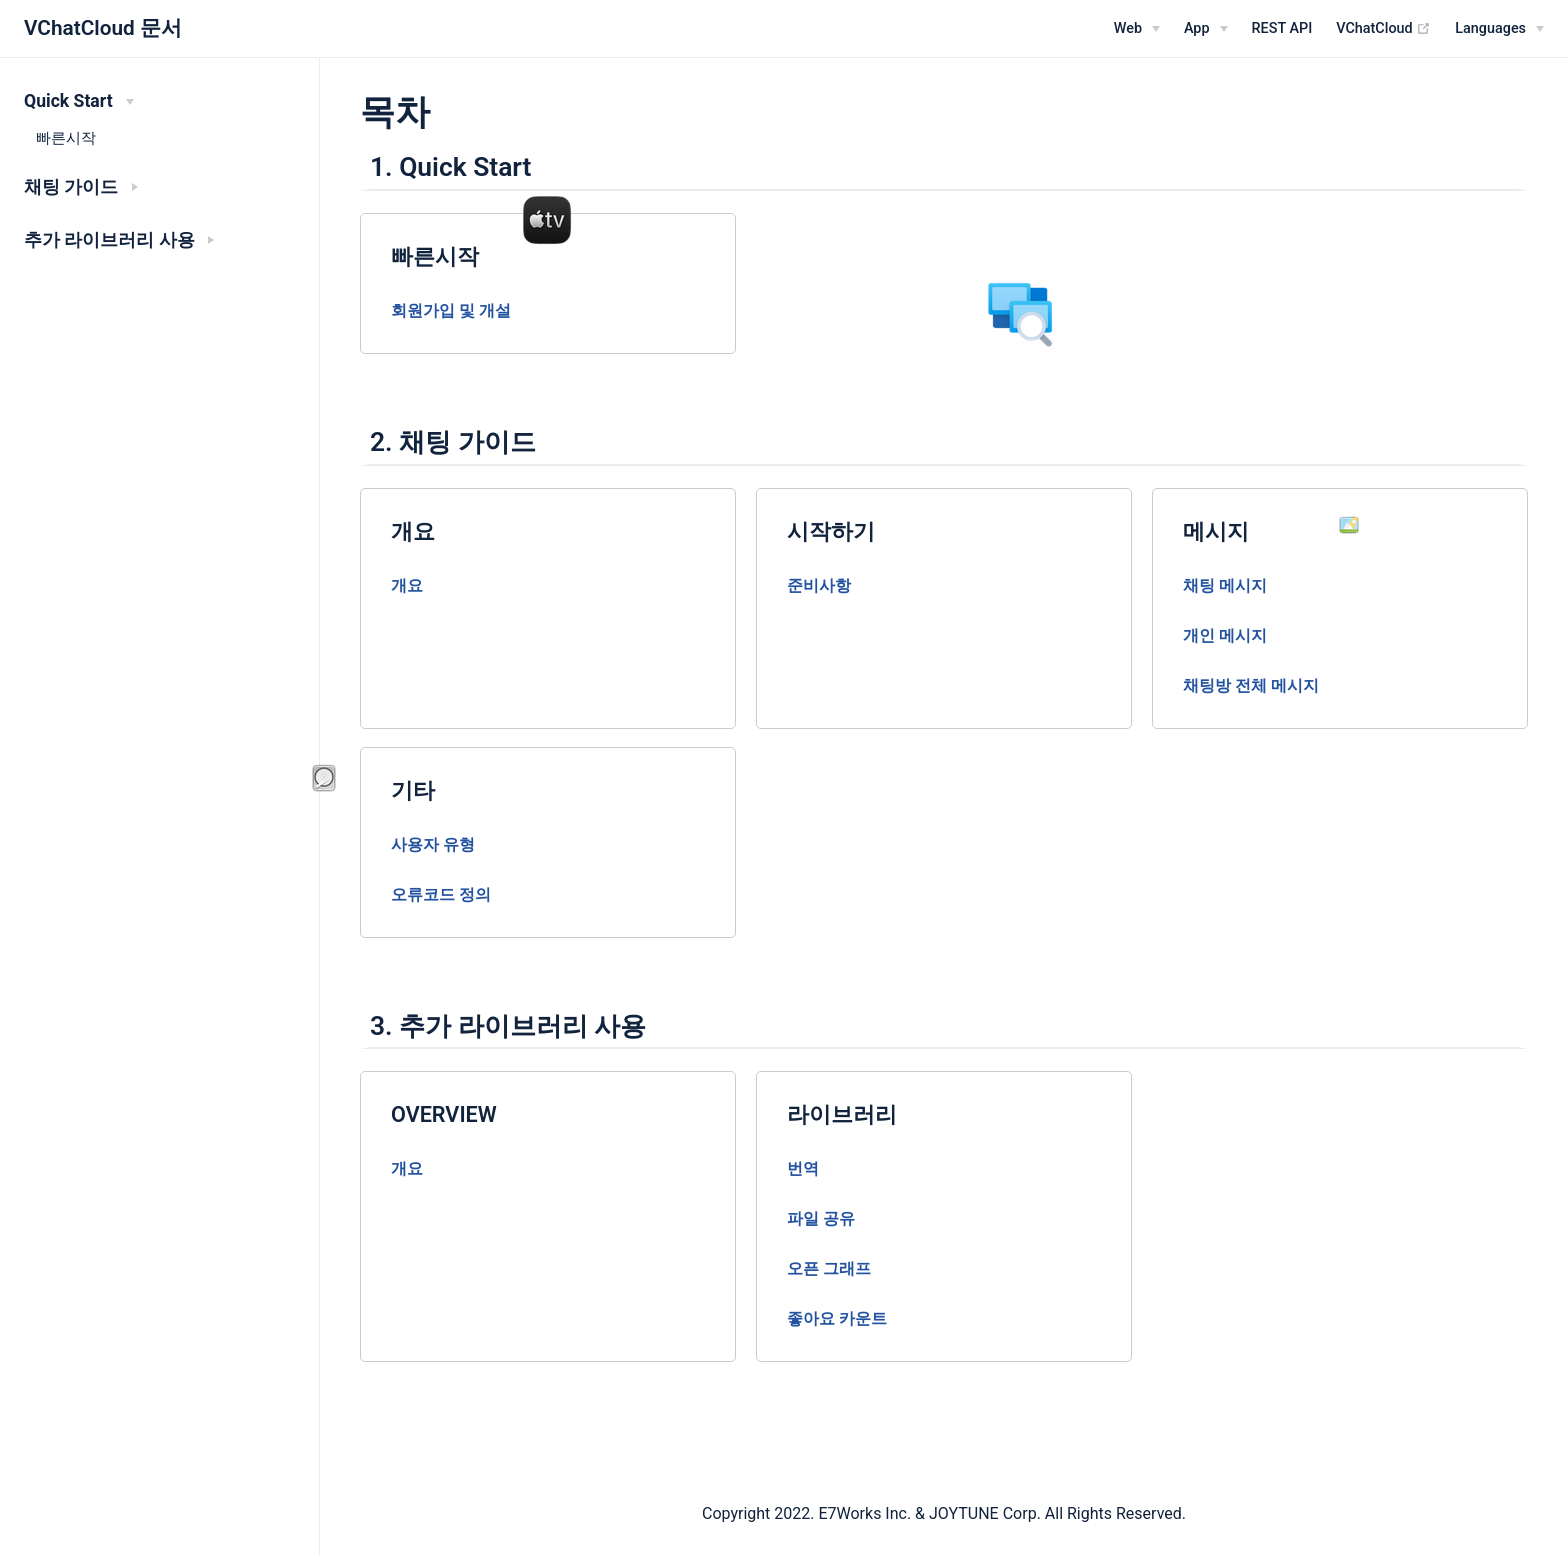 Image resolution: width=1568 pixels, height=1555 pixels. I want to click on open the photos app, so click(1349, 525).